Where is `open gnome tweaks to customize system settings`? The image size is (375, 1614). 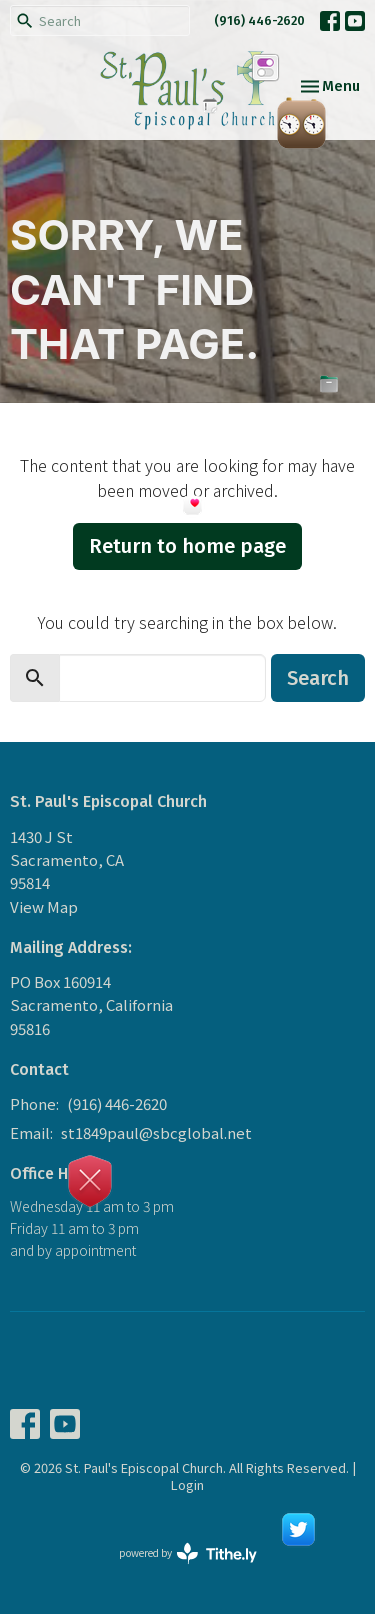 open gnome tweaks to customize system settings is located at coordinates (265, 67).